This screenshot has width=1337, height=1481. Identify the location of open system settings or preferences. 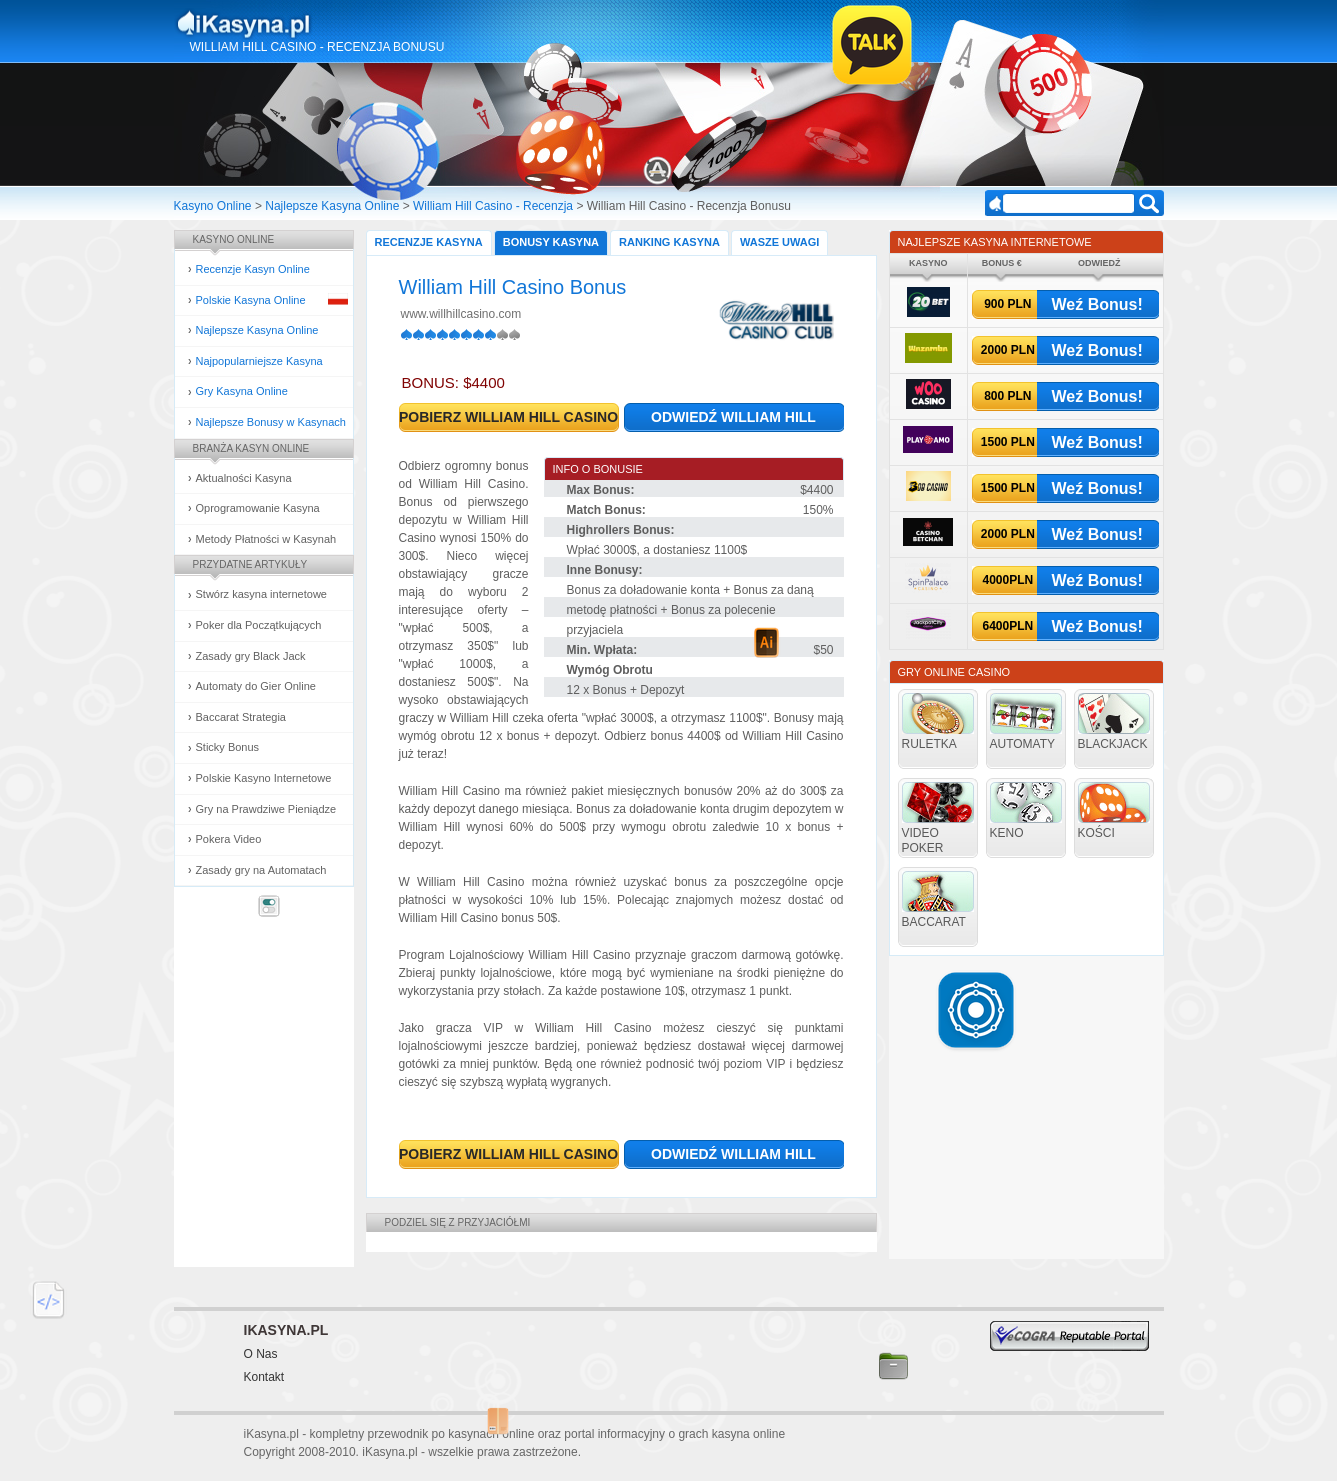
(269, 906).